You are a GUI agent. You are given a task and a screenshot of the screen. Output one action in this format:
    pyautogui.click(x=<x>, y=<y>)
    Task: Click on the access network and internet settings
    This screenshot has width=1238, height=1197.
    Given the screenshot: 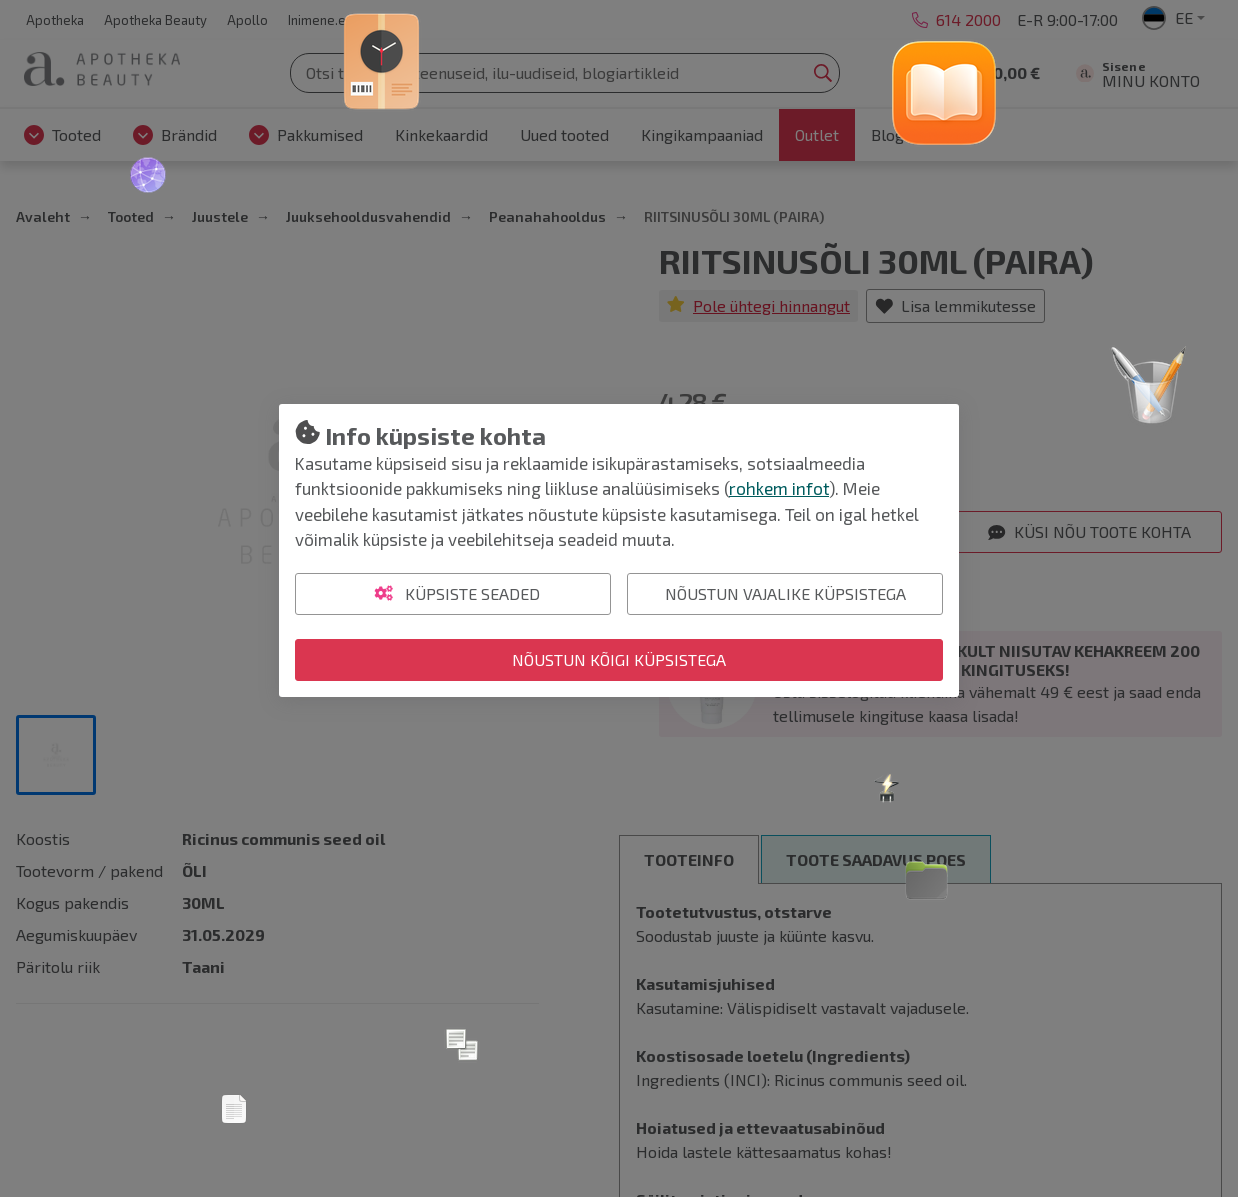 What is the action you would take?
    pyautogui.click(x=148, y=175)
    